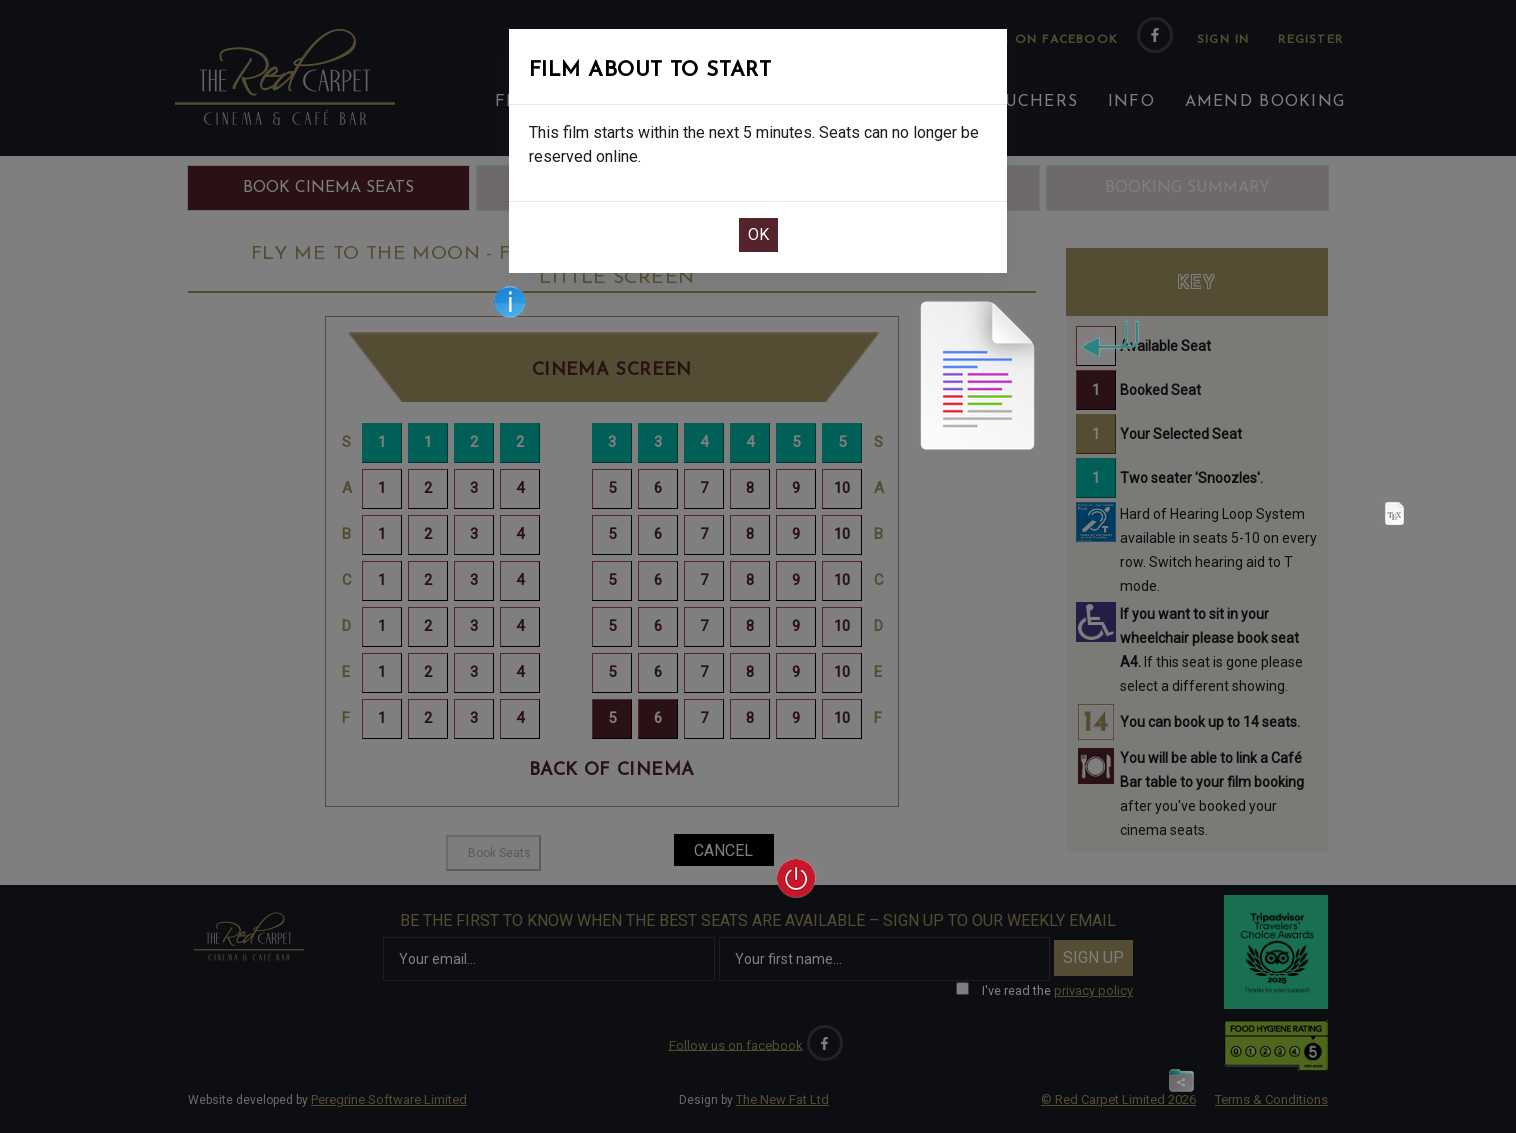  Describe the element at coordinates (1109, 339) in the screenshot. I see `reply to all recipients of an email` at that location.